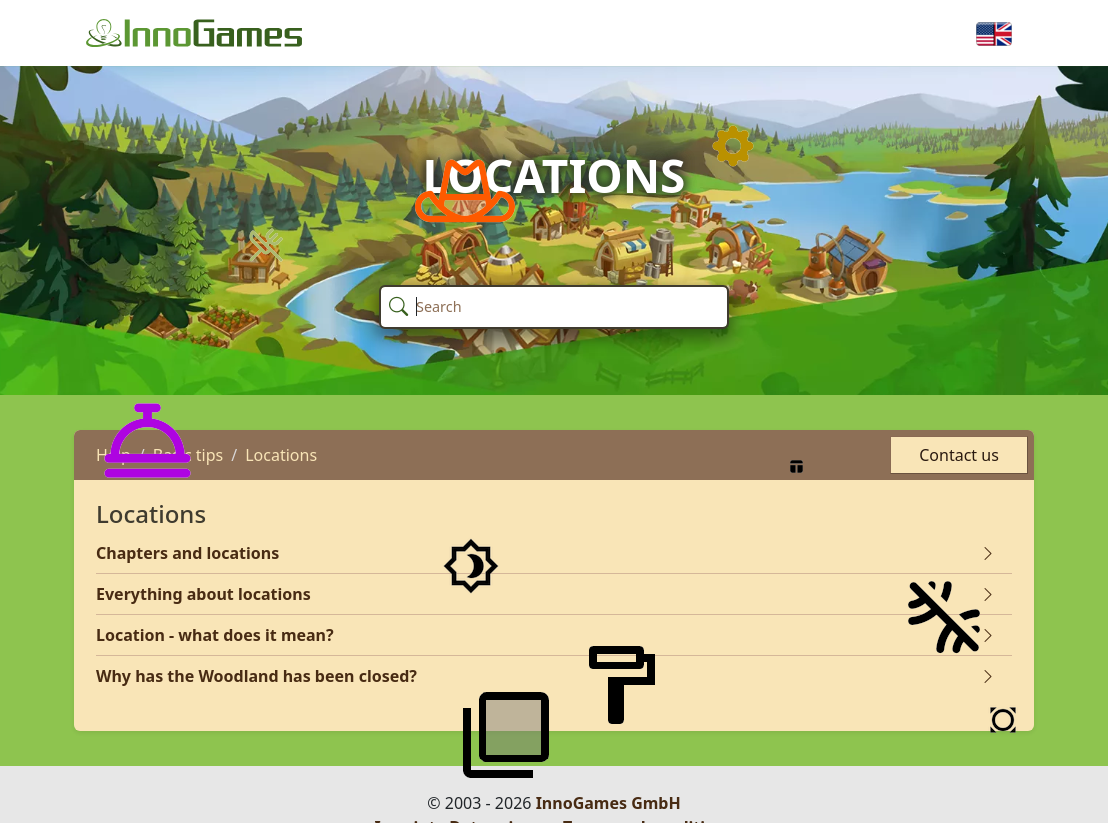 This screenshot has width=1108, height=823. Describe the element at coordinates (944, 617) in the screenshot. I see `disable light leak effects in photo editing` at that location.